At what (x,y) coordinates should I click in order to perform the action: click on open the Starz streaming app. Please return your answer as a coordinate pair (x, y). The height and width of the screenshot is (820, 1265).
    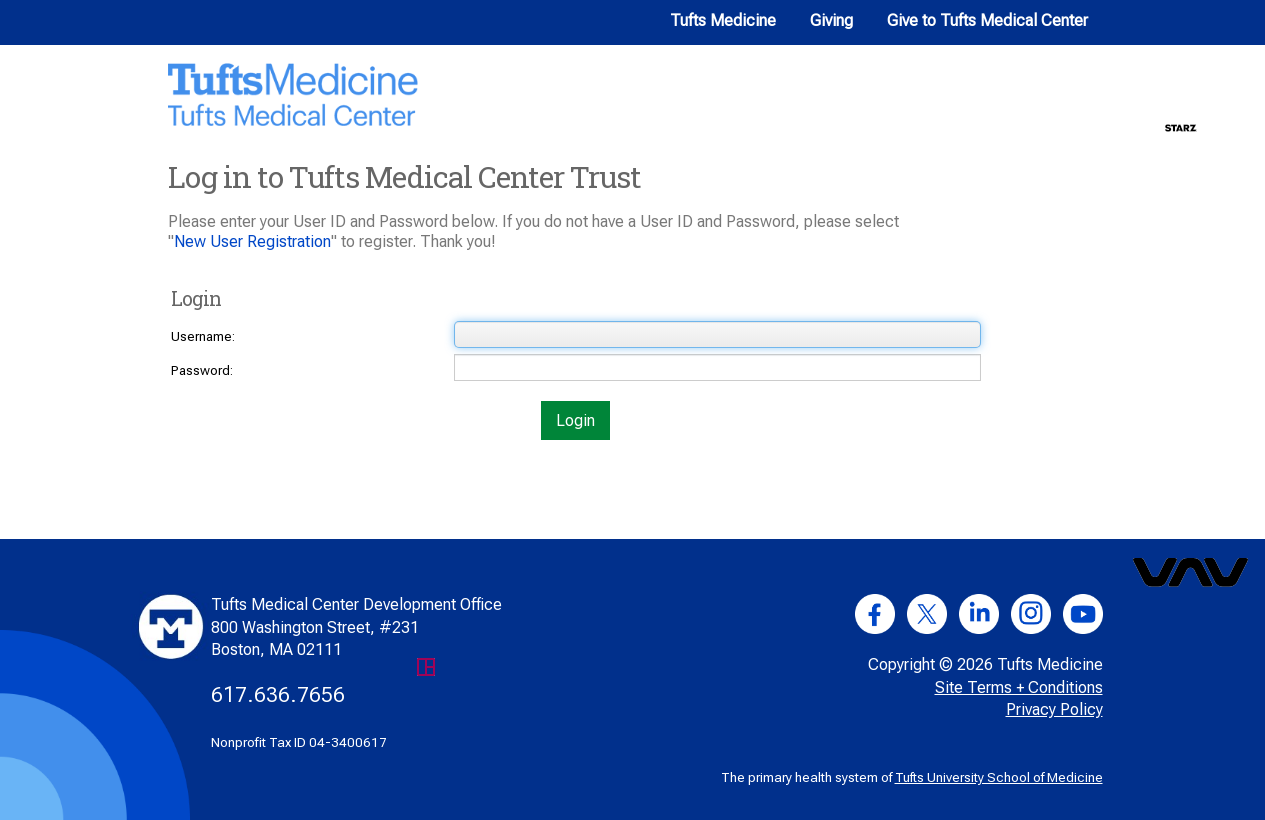
    Looking at the image, I should click on (1181, 128).